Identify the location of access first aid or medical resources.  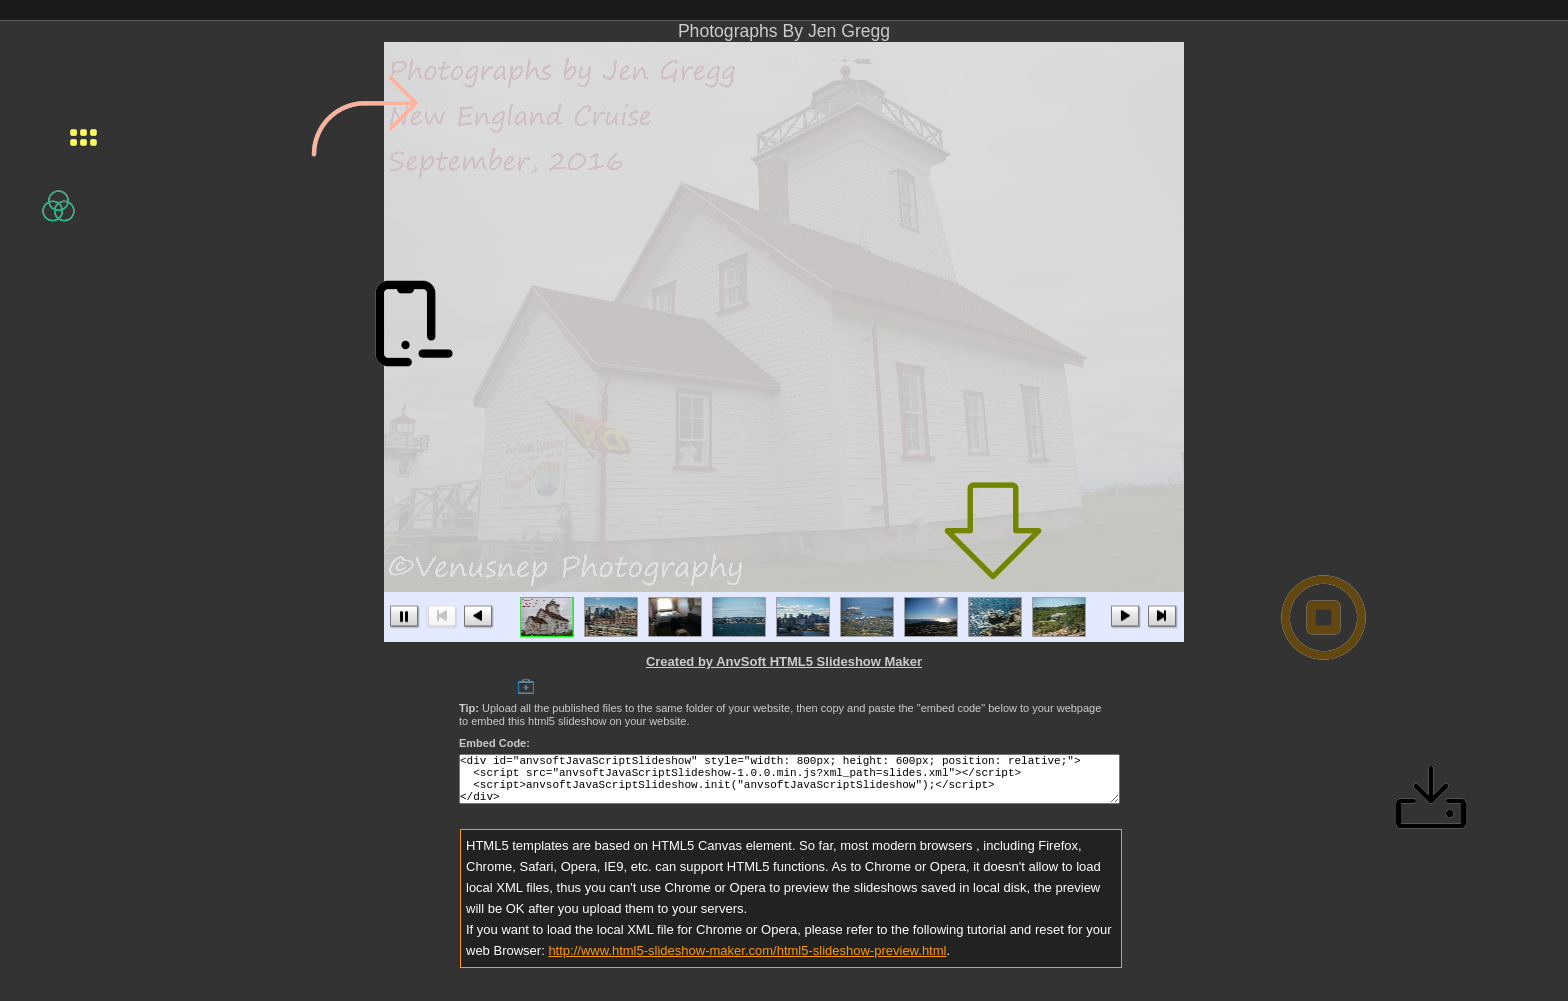
(526, 687).